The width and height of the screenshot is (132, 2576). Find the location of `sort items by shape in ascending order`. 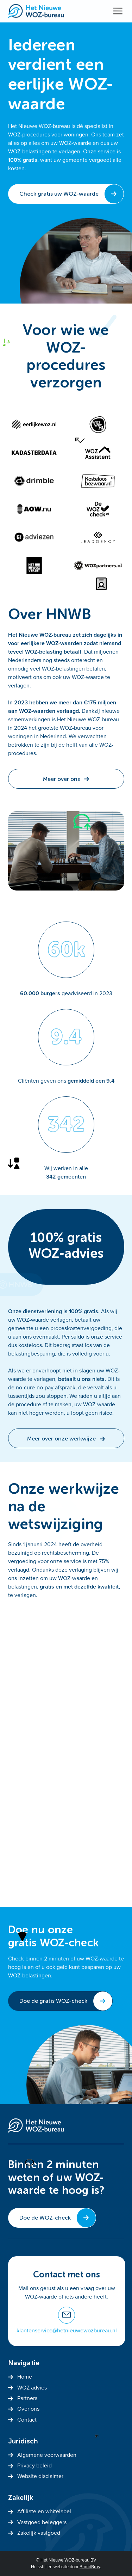

sort items by shape in ascending order is located at coordinates (13, 1163).